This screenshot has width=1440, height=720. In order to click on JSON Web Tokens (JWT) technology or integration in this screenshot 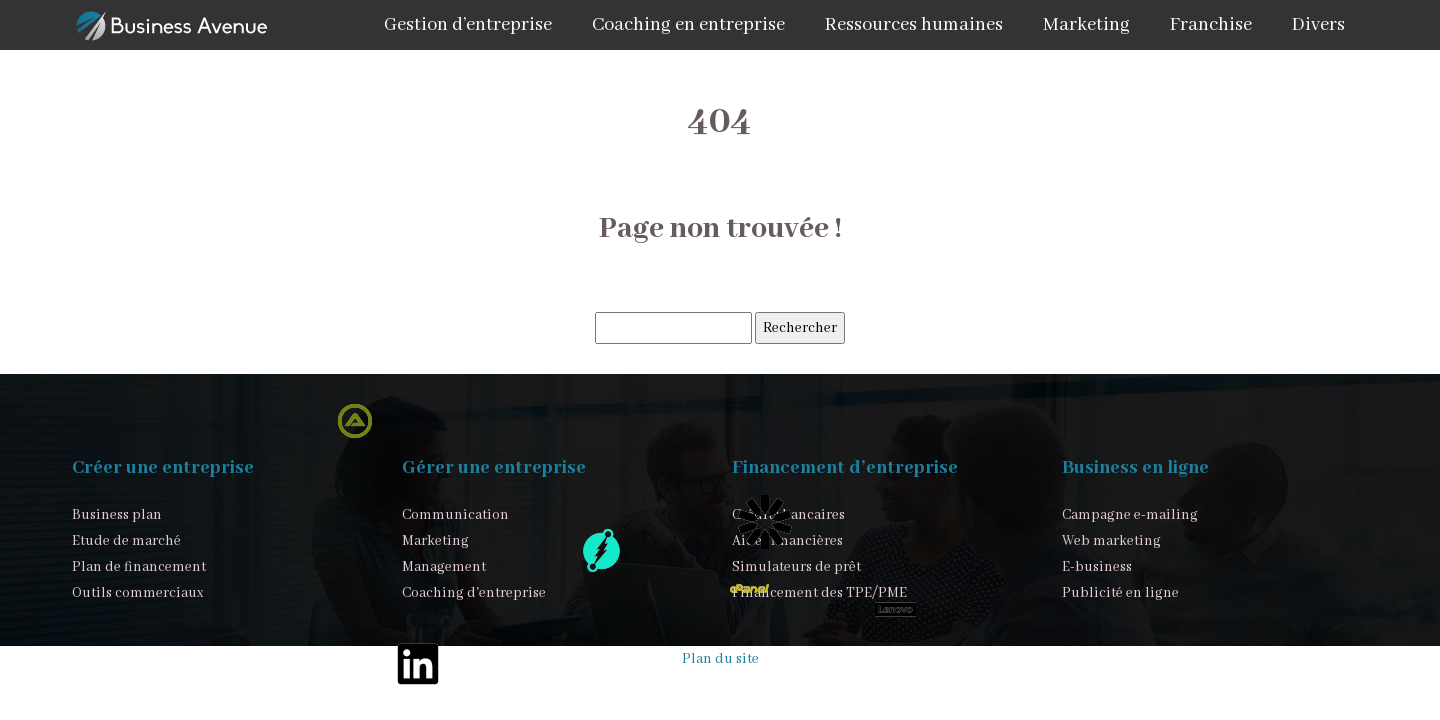, I will do `click(765, 522)`.